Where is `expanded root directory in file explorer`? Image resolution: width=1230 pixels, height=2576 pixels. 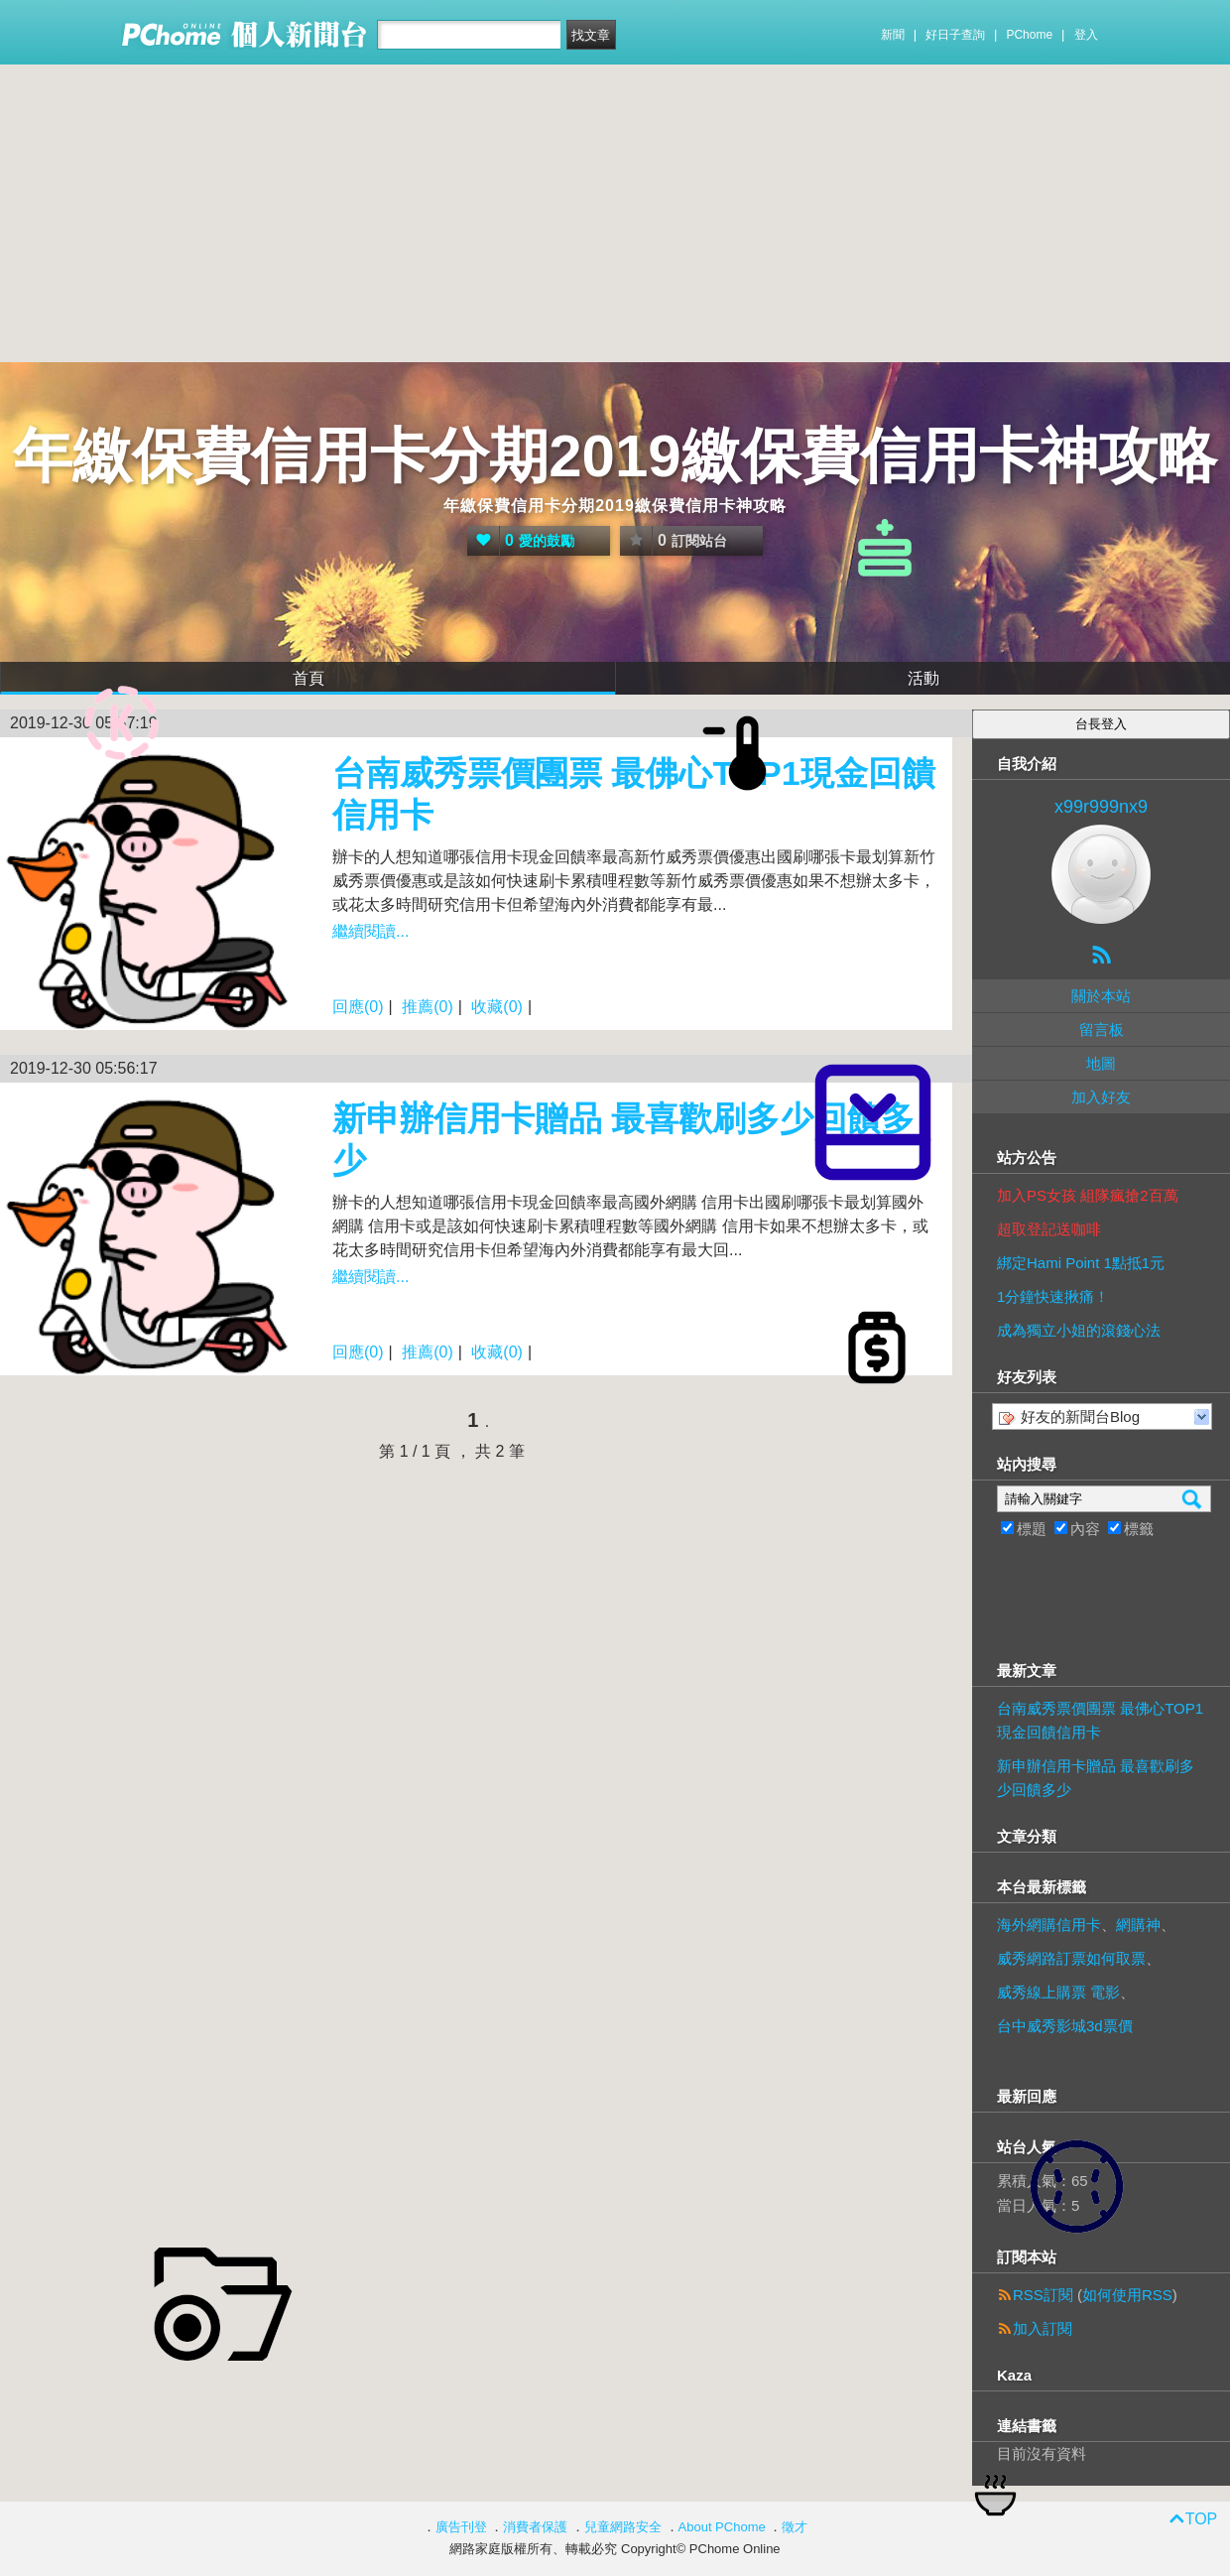
expanded root directory in file explorer is located at coordinates (220, 2304).